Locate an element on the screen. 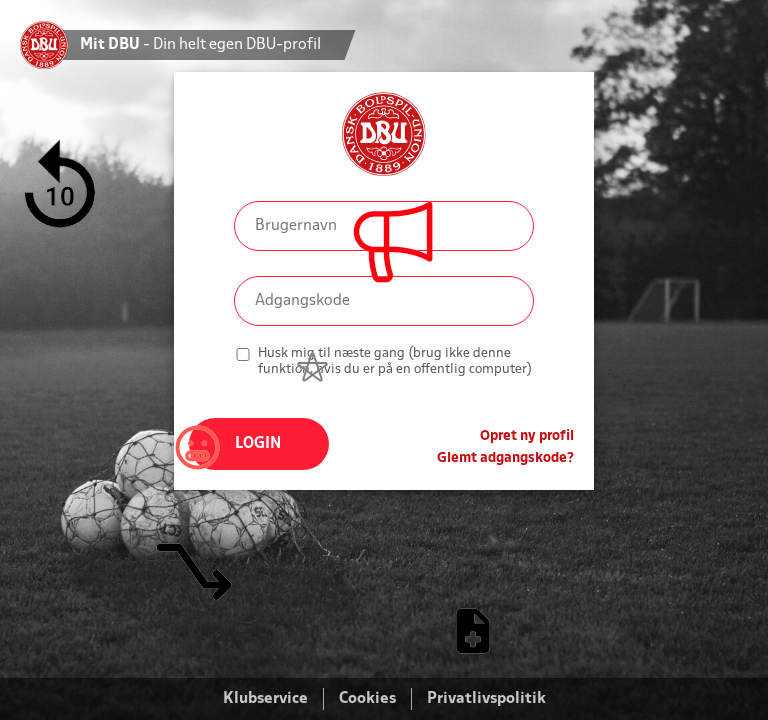 This screenshot has width=768, height=720. select or apply a pentagram symbol is located at coordinates (312, 368).